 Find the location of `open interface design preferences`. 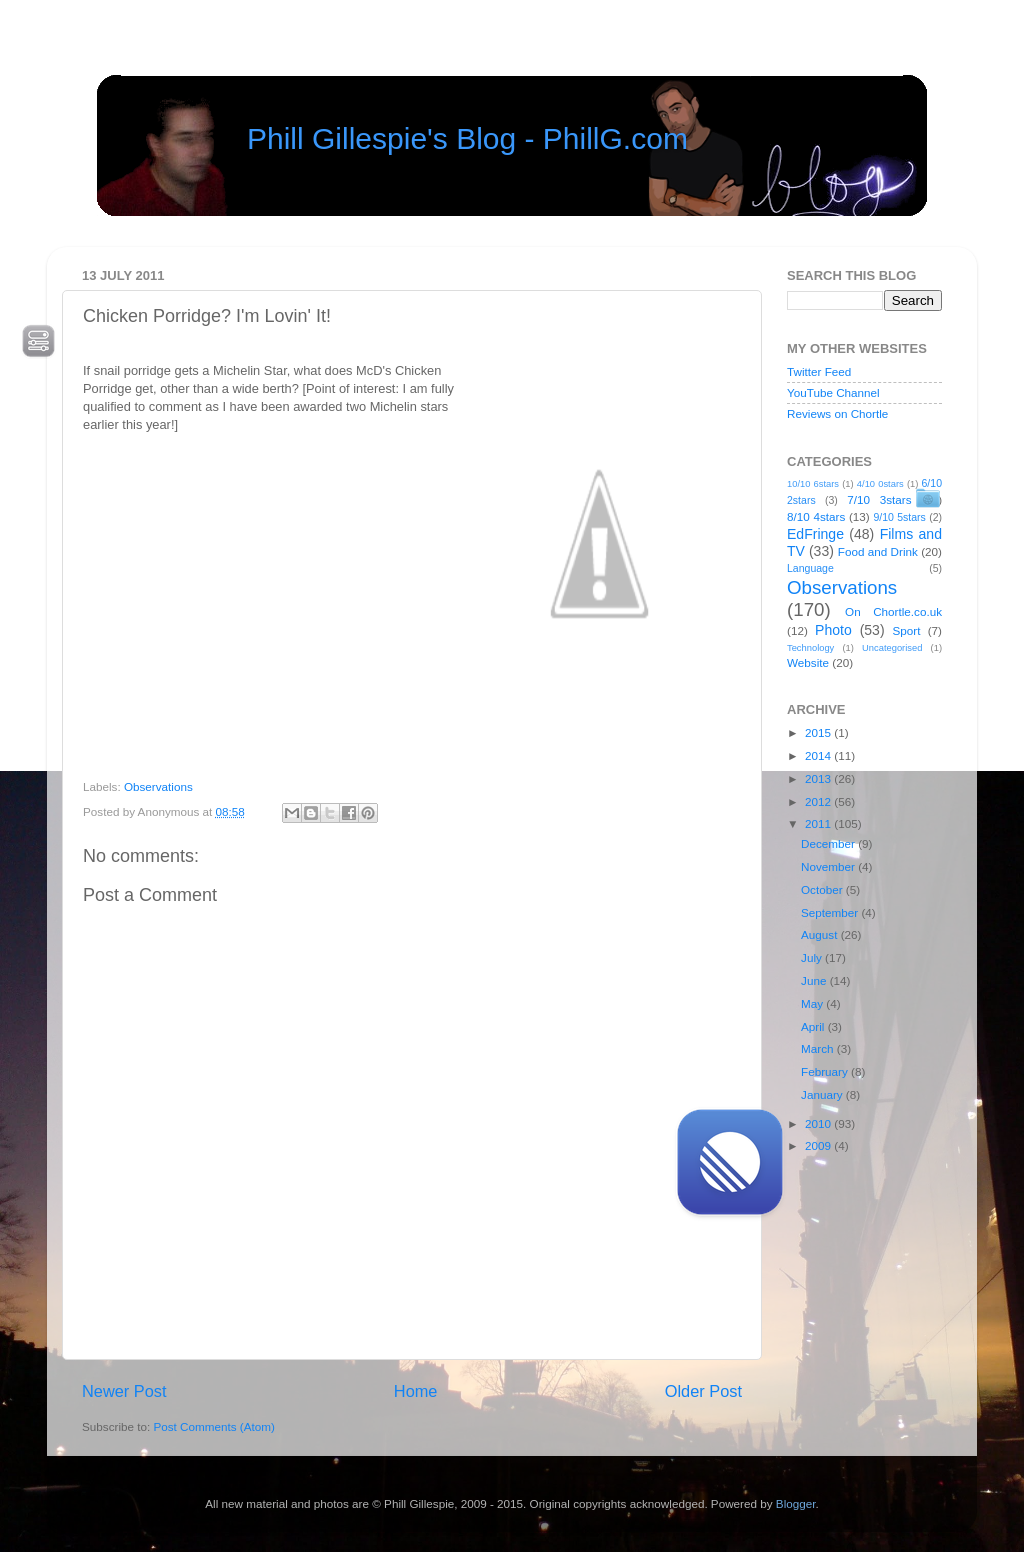

open interface design preferences is located at coordinates (38, 341).